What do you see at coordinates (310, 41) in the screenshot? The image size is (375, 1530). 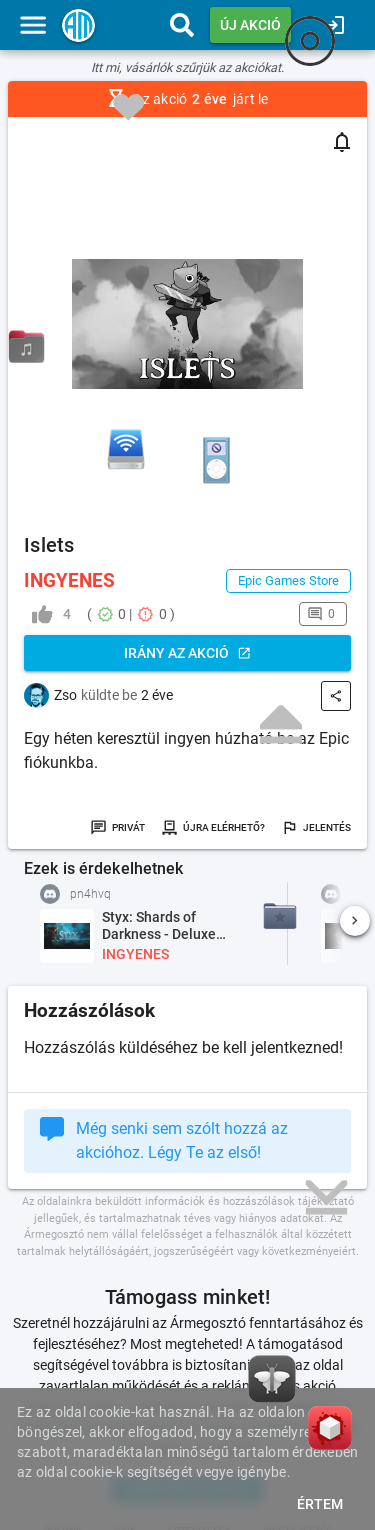 I see `indicates optical media such as a CD or DVD` at bounding box center [310, 41].